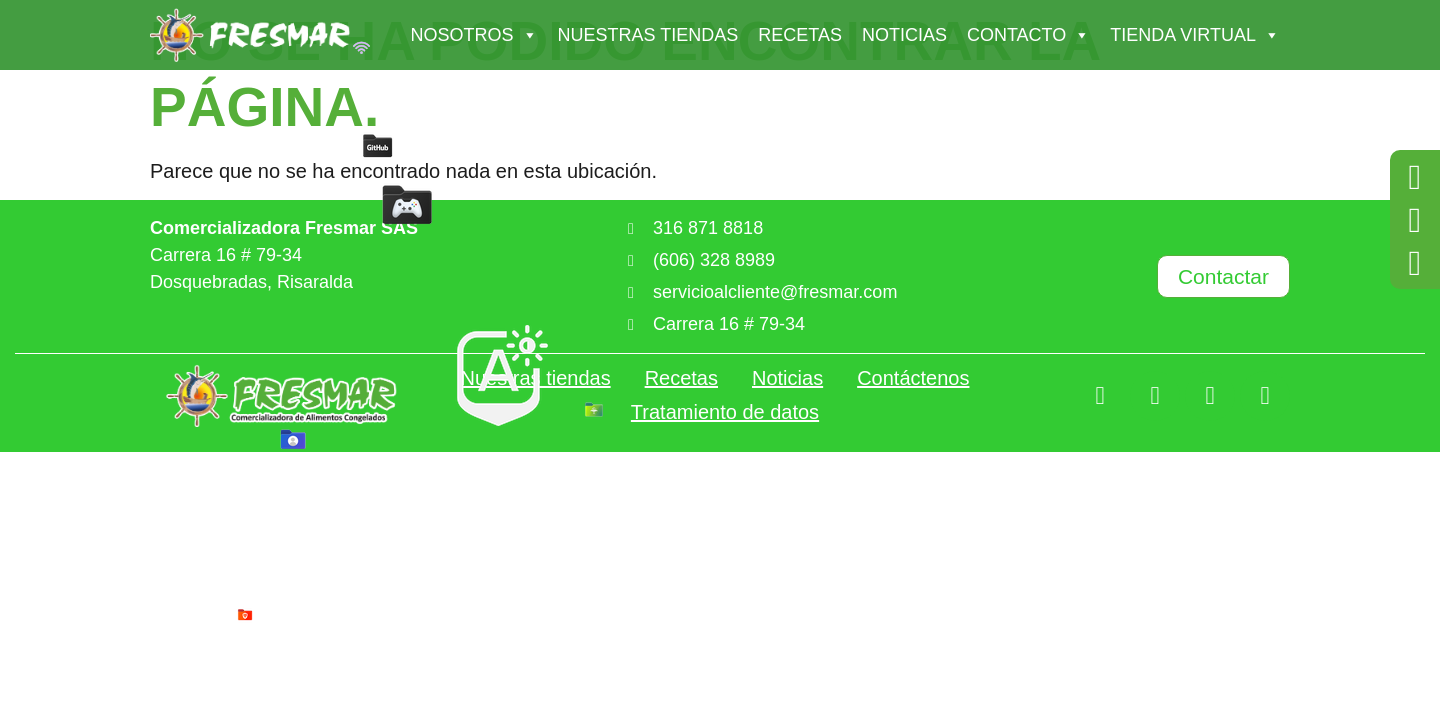  I want to click on adjust keyboard backlight brightness, so click(502, 375).